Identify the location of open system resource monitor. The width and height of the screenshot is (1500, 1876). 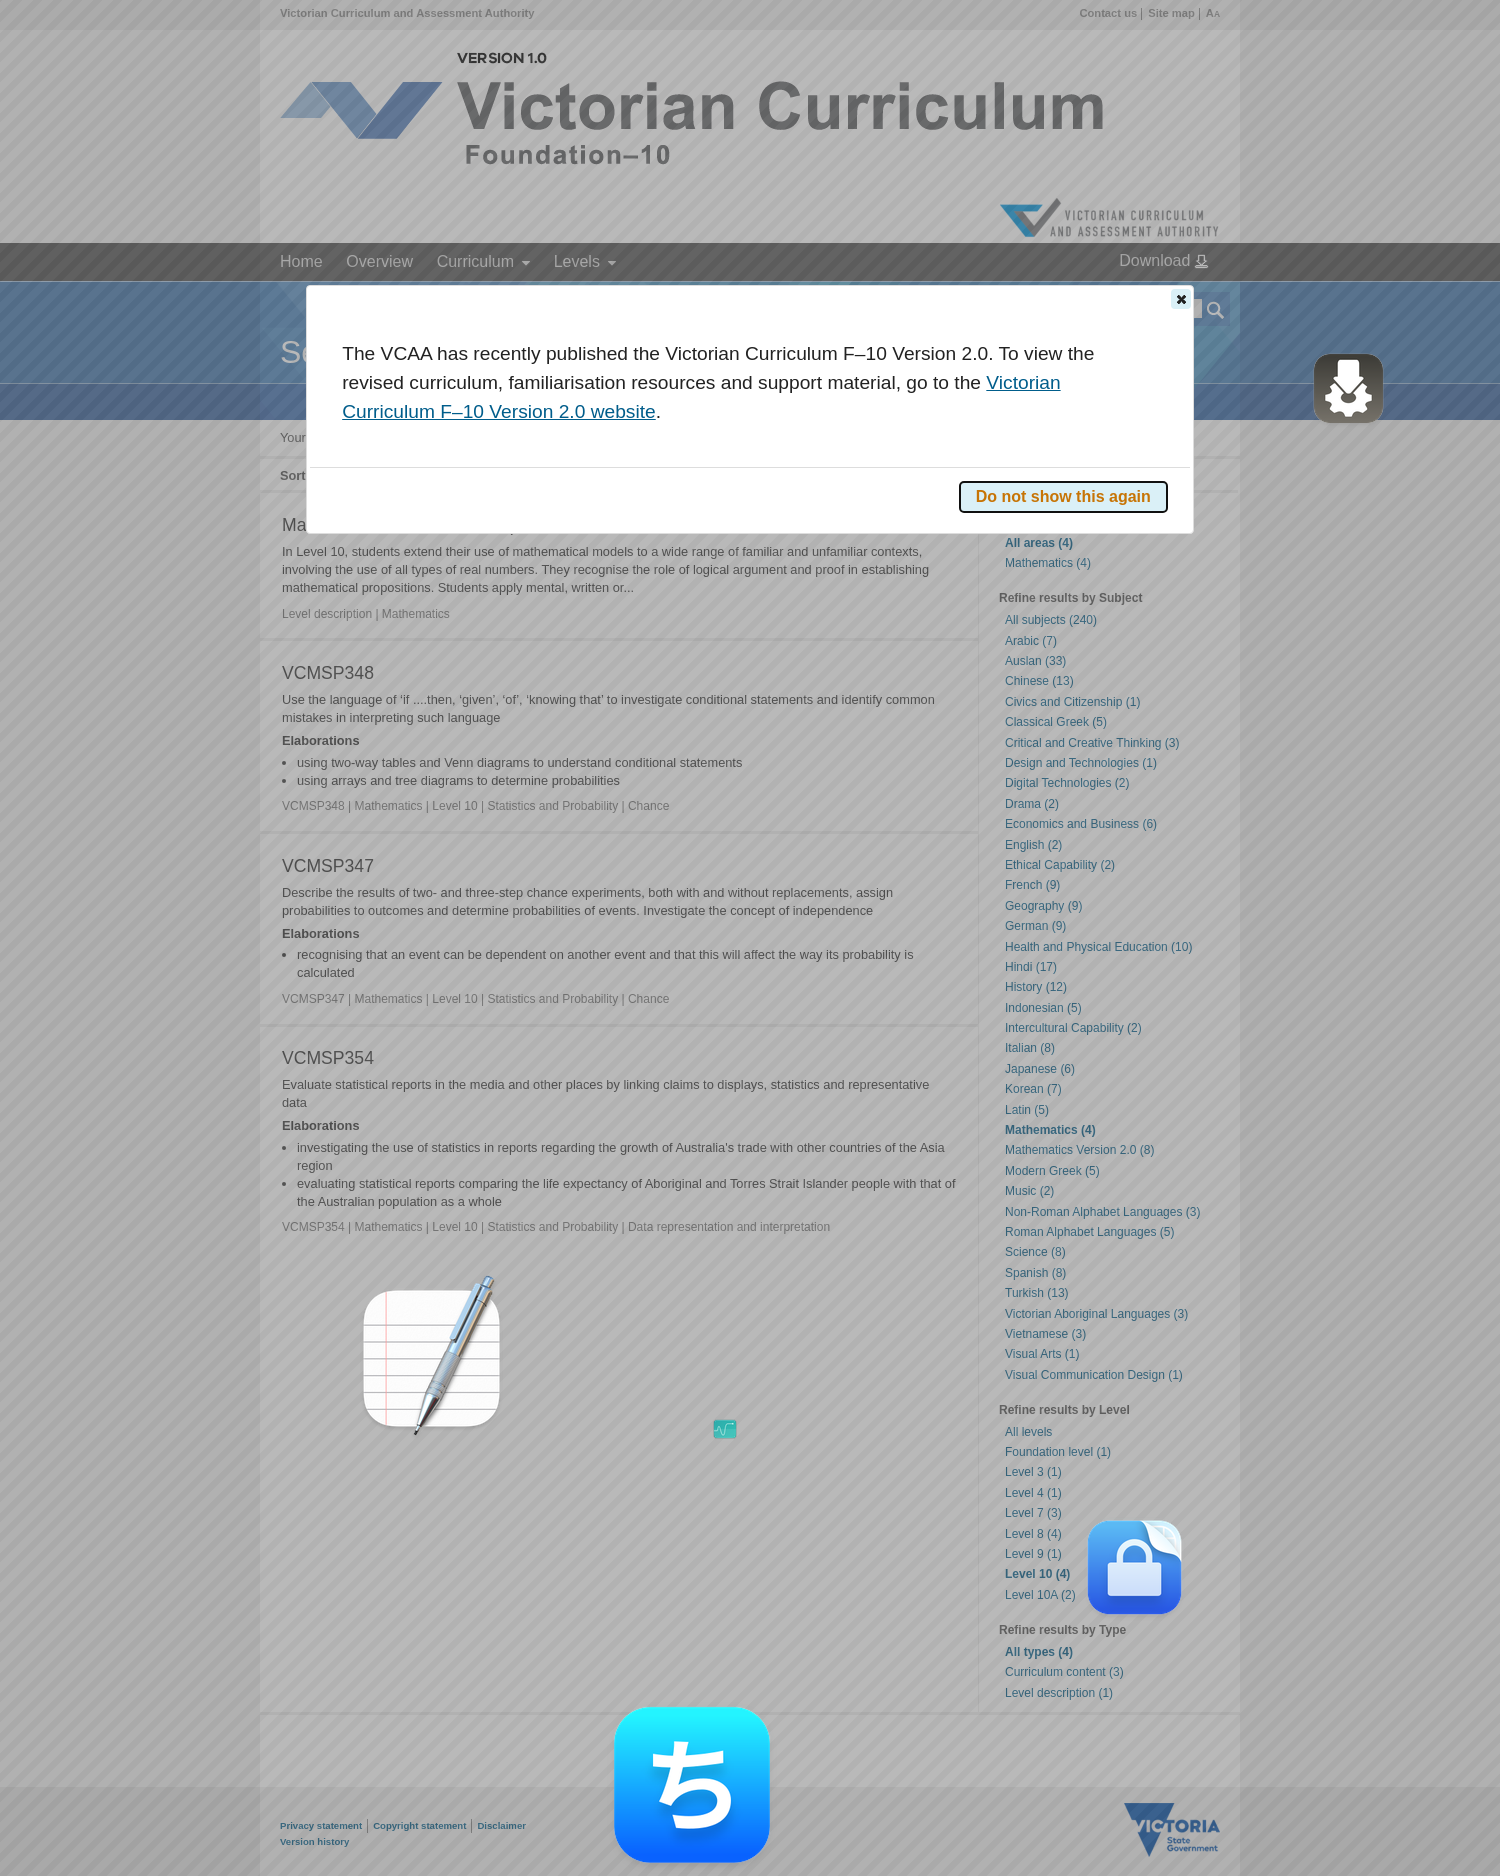
(725, 1429).